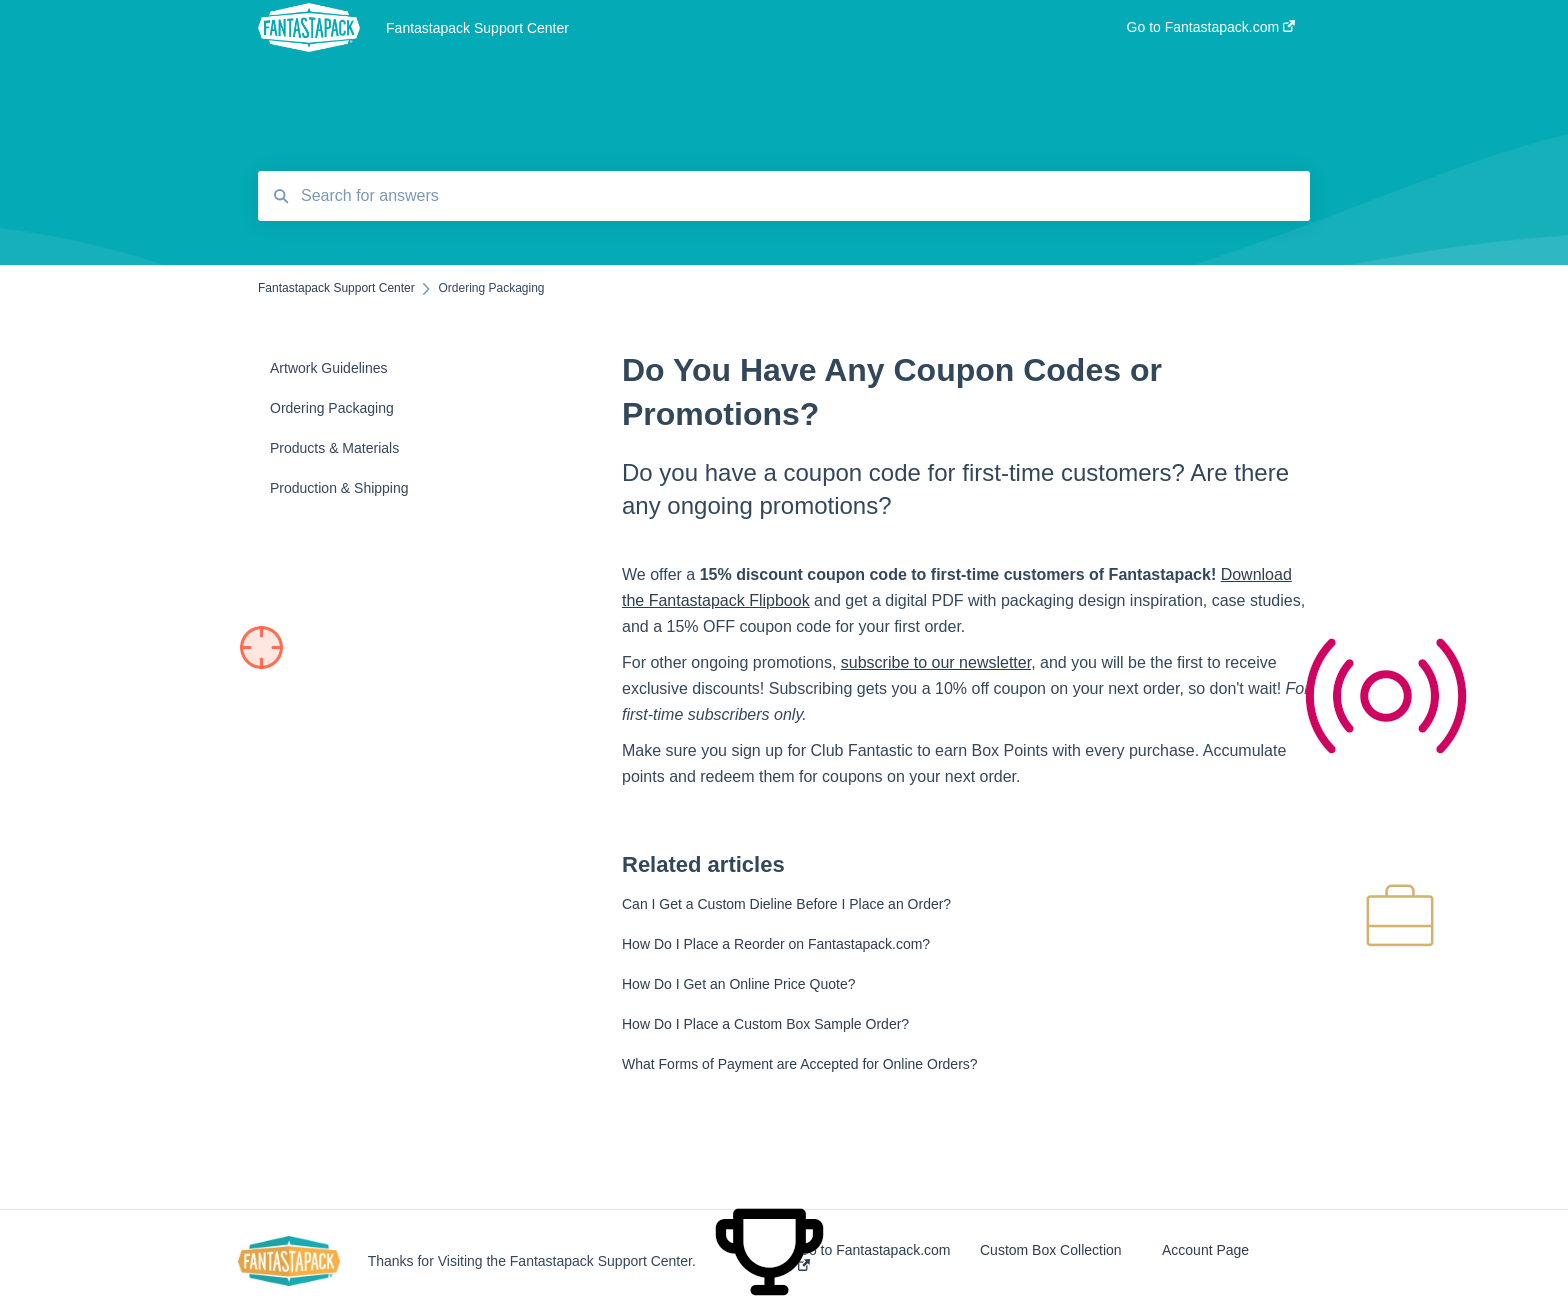  What do you see at coordinates (261, 647) in the screenshot?
I see `center map on current location` at bounding box center [261, 647].